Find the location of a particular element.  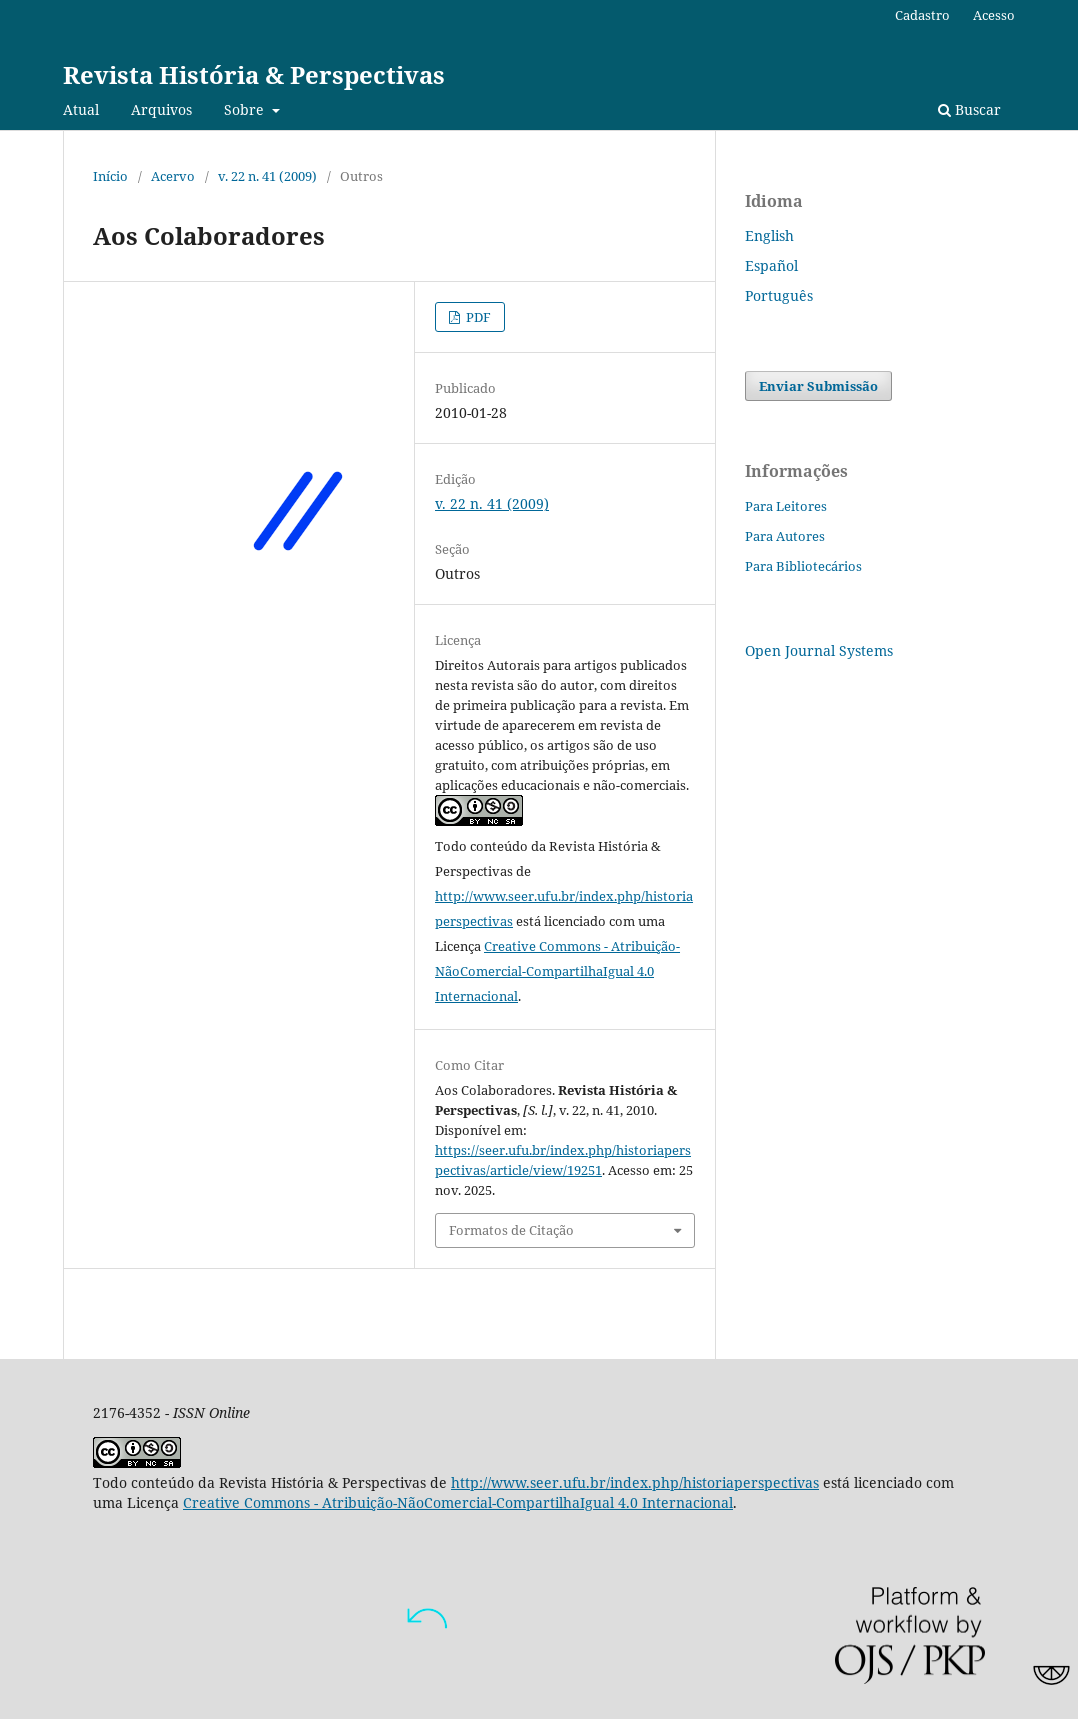

indicates citrus or fruit-related content is located at coordinates (1051, 1672).